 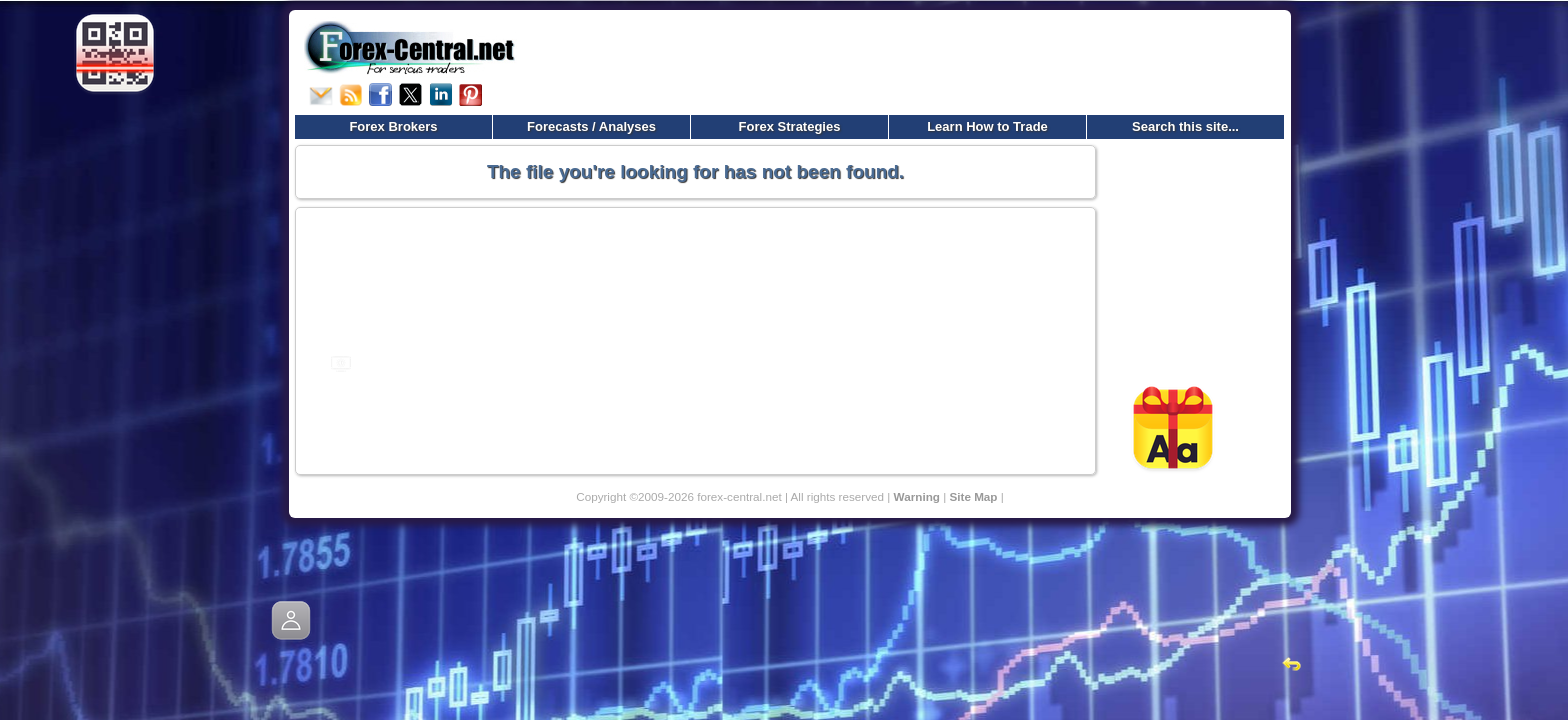 What do you see at coordinates (291, 621) in the screenshot?
I see `configure LDAP directory service settings` at bounding box center [291, 621].